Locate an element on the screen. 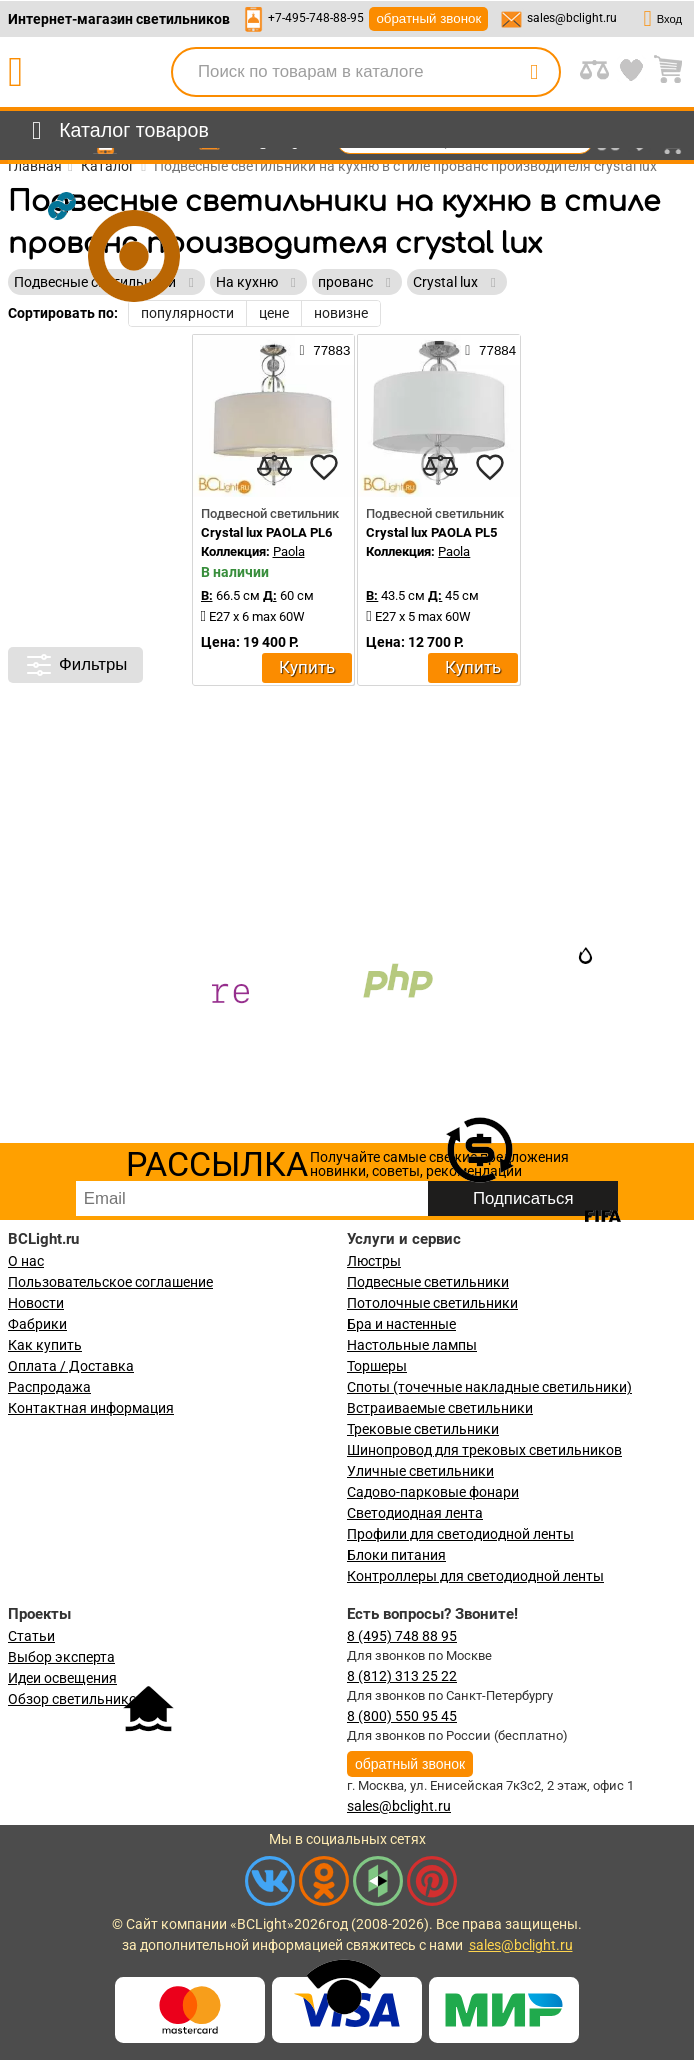 This screenshot has width=694, height=2060. FIFA official logo is located at coordinates (603, 1216).